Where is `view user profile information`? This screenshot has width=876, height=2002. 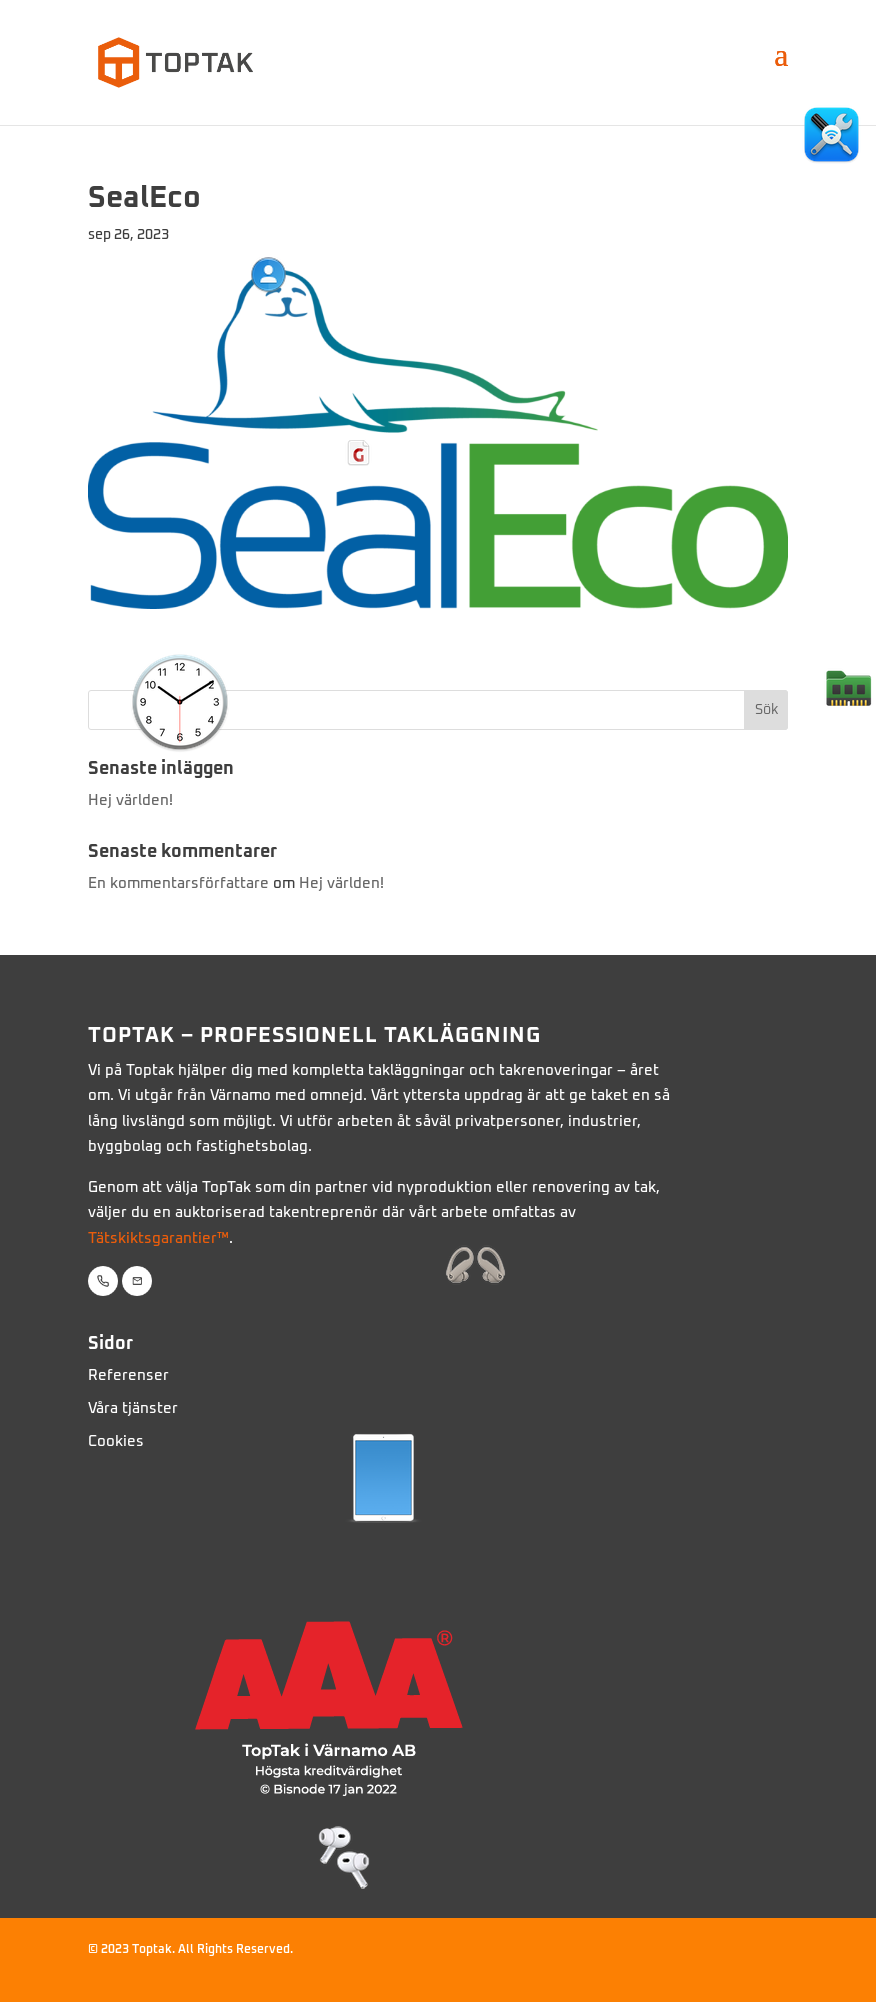
view user profile information is located at coordinates (268, 274).